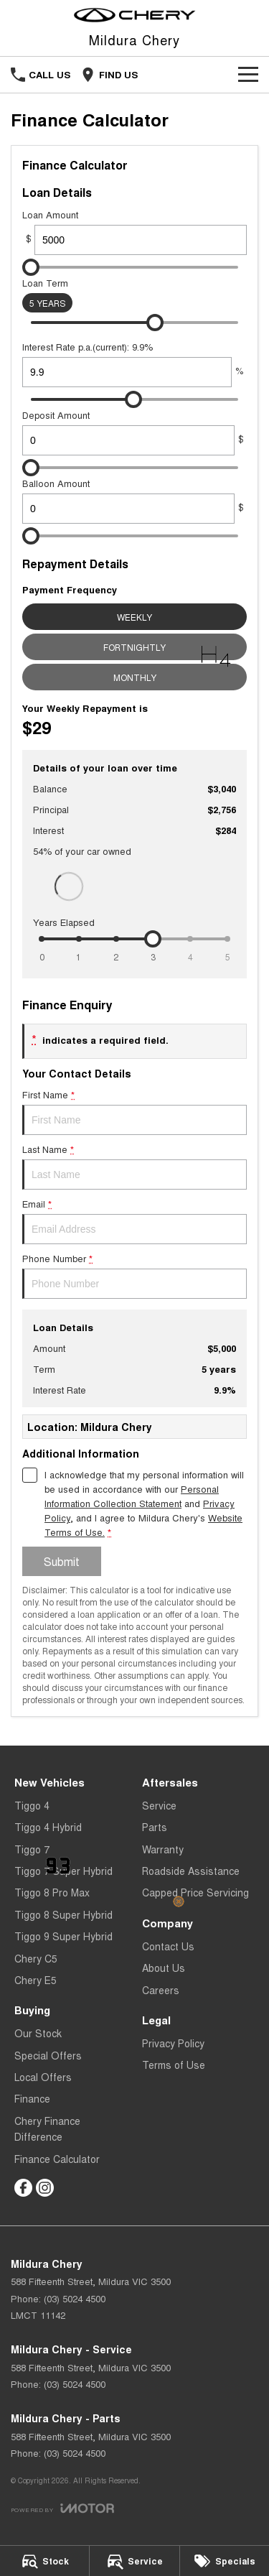 Image resolution: width=269 pixels, height=2576 pixels. What do you see at coordinates (214, 656) in the screenshot?
I see `format text as heading level 4` at bounding box center [214, 656].